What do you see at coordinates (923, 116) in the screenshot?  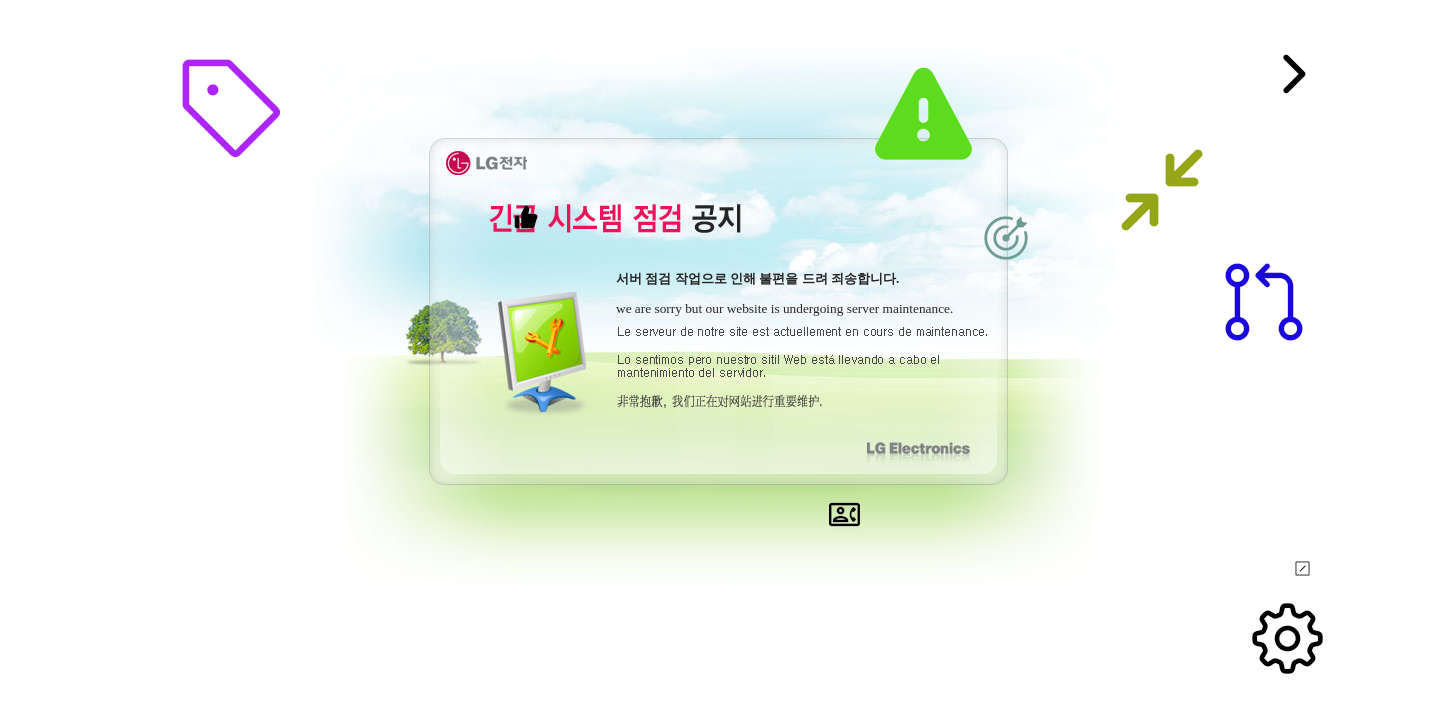 I see `indicates a warning or important alert` at bounding box center [923, 116].